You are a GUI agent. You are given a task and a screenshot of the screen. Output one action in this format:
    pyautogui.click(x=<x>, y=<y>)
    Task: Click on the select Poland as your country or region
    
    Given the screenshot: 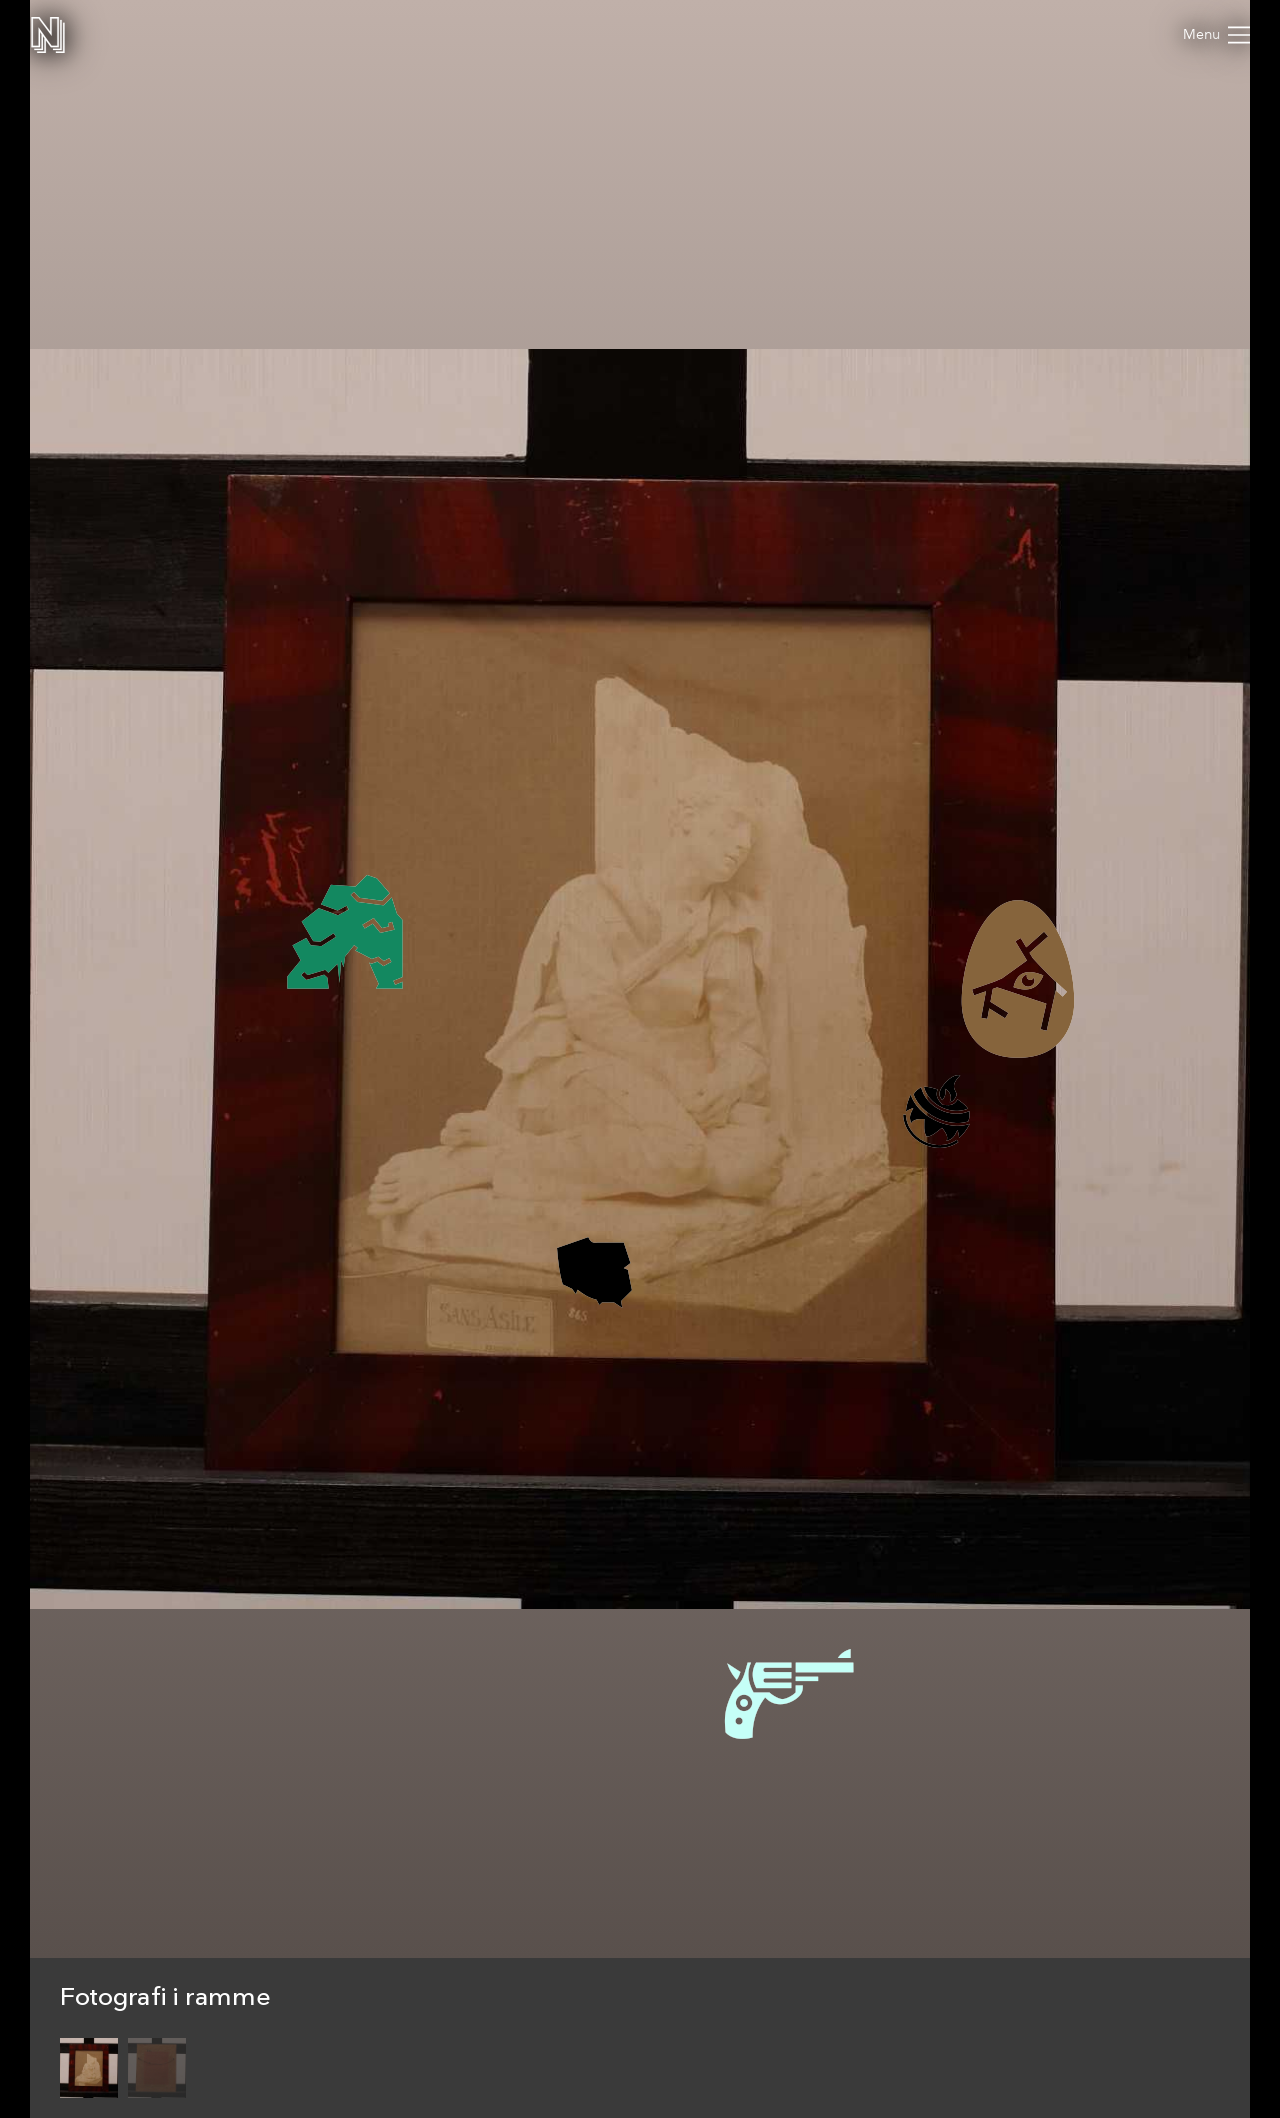 What is the action you would take?
    pyautogui.click(x=594, y=1272)
    